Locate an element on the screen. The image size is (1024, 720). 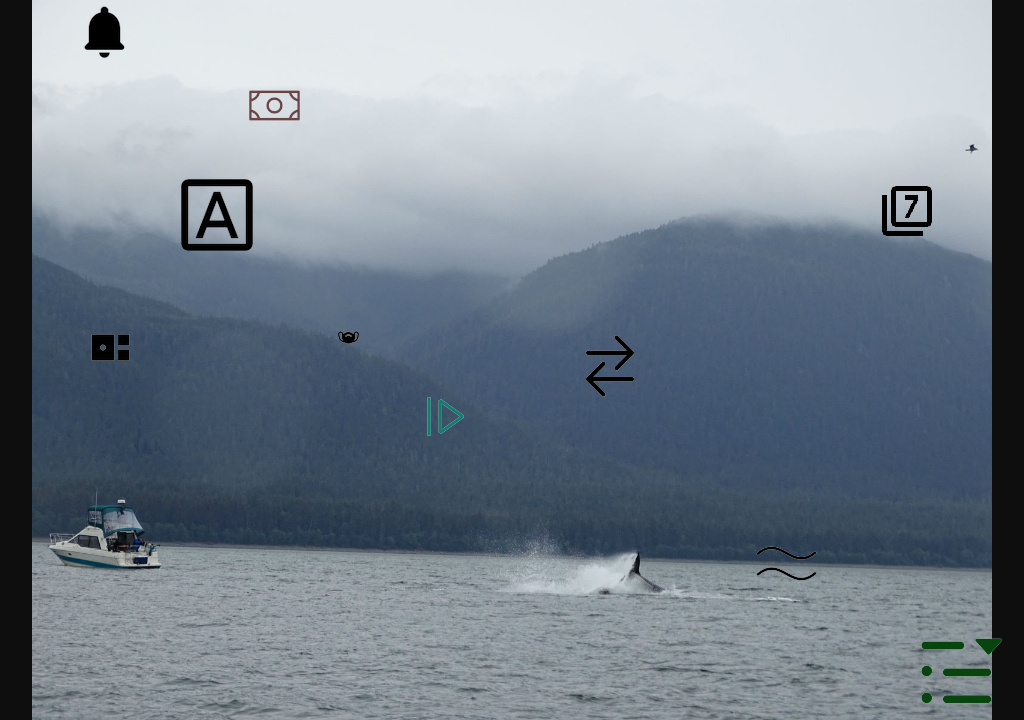
select multiple items from a list is located at coordinates (959, 671).